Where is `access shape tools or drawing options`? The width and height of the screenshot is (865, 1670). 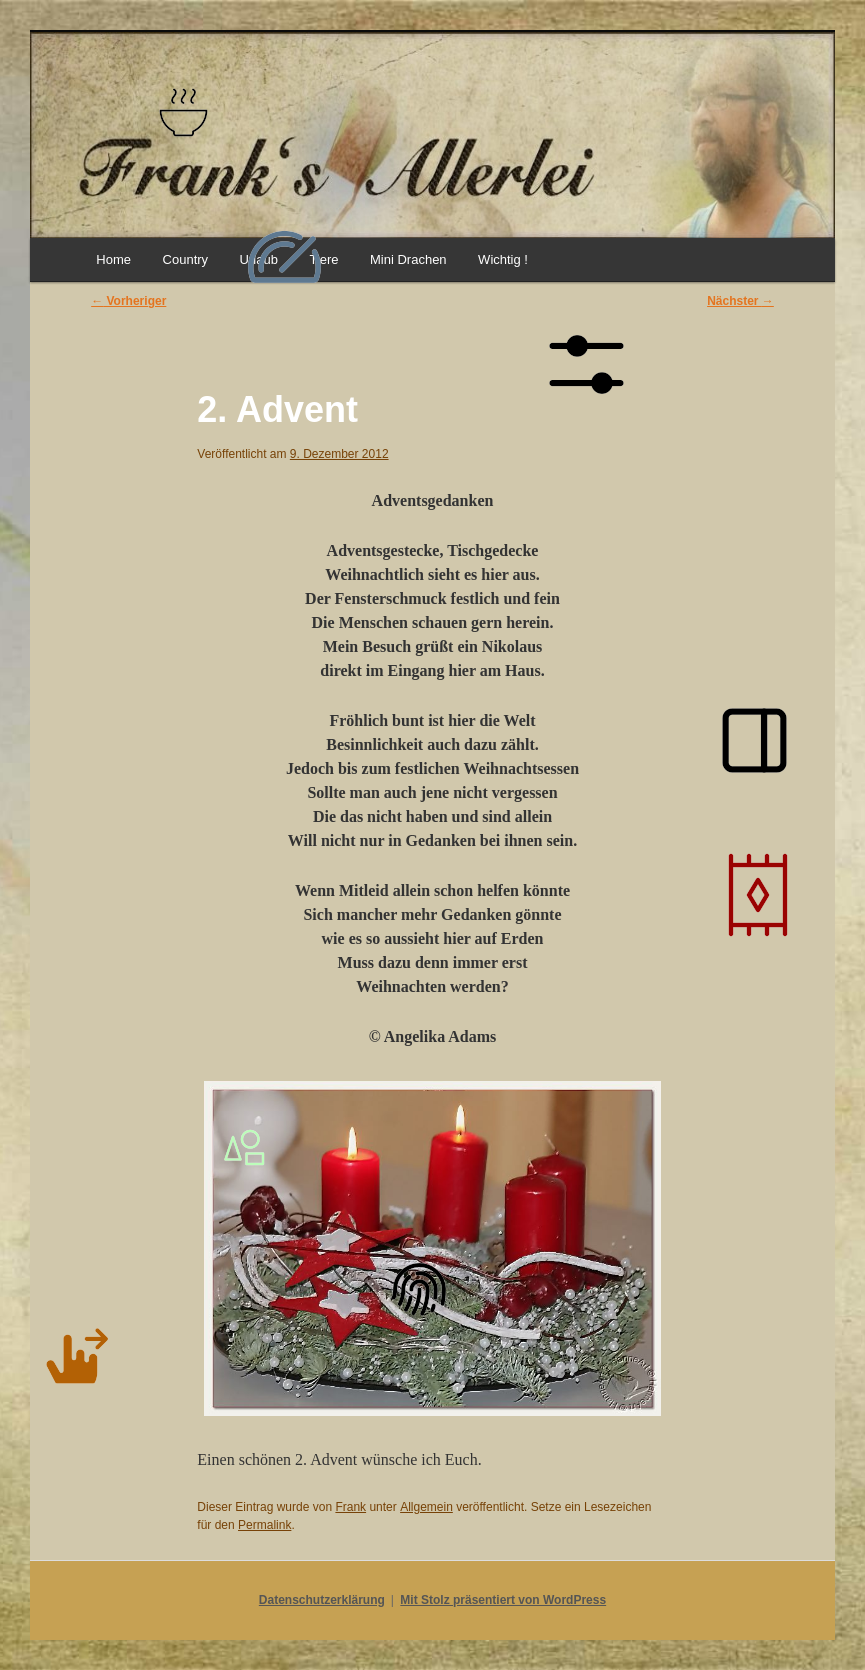
access shape tools or drawing options is located at coordinates (245, 1149).